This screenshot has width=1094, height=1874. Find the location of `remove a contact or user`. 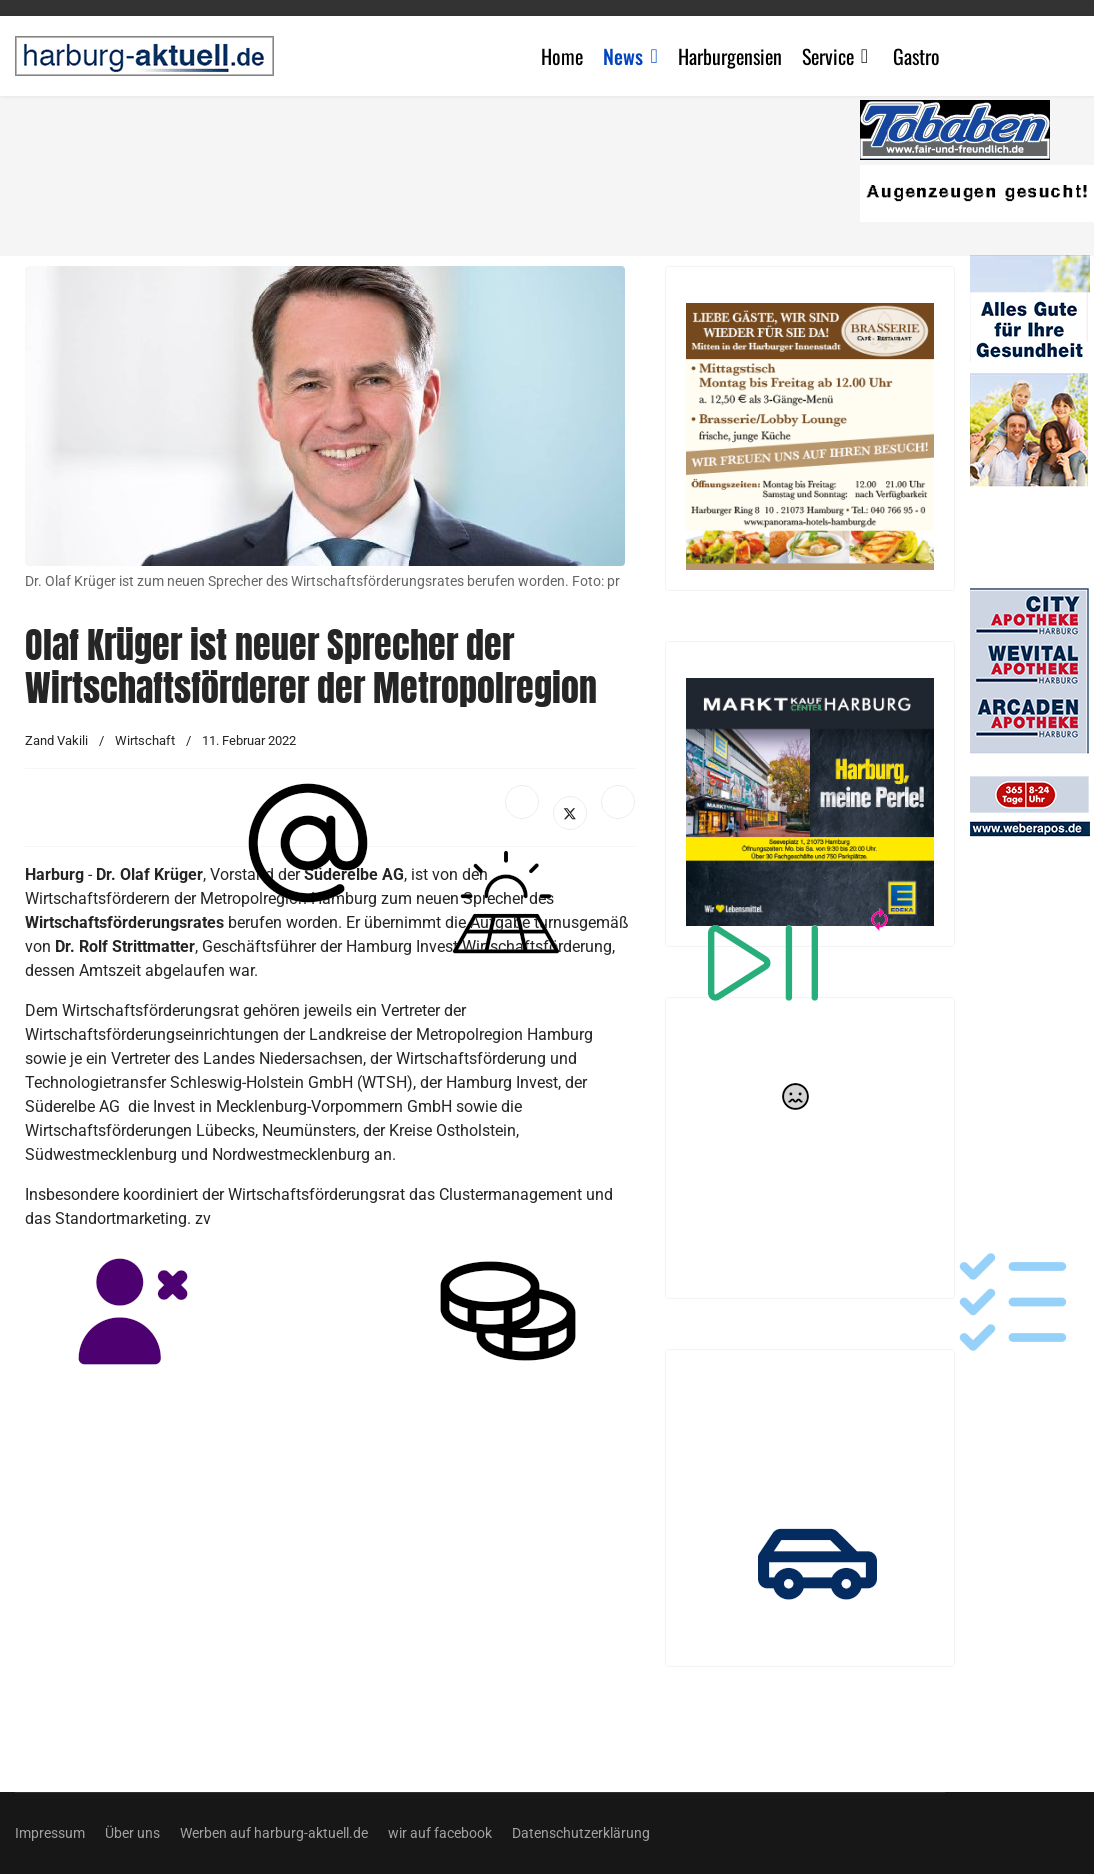

remove a contact or user is located at coordinates (131, 1311).